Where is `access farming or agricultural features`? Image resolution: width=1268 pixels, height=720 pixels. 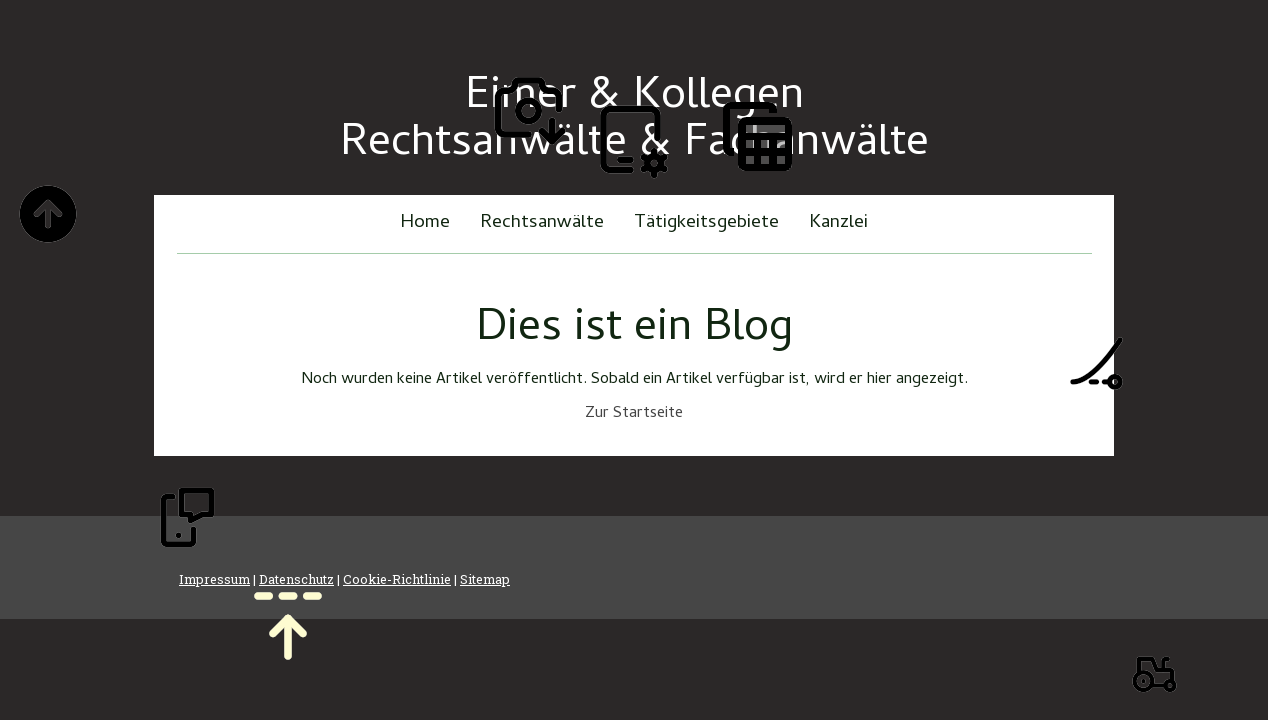
access farming or agricultural features is located at coordinates (1154, 674).